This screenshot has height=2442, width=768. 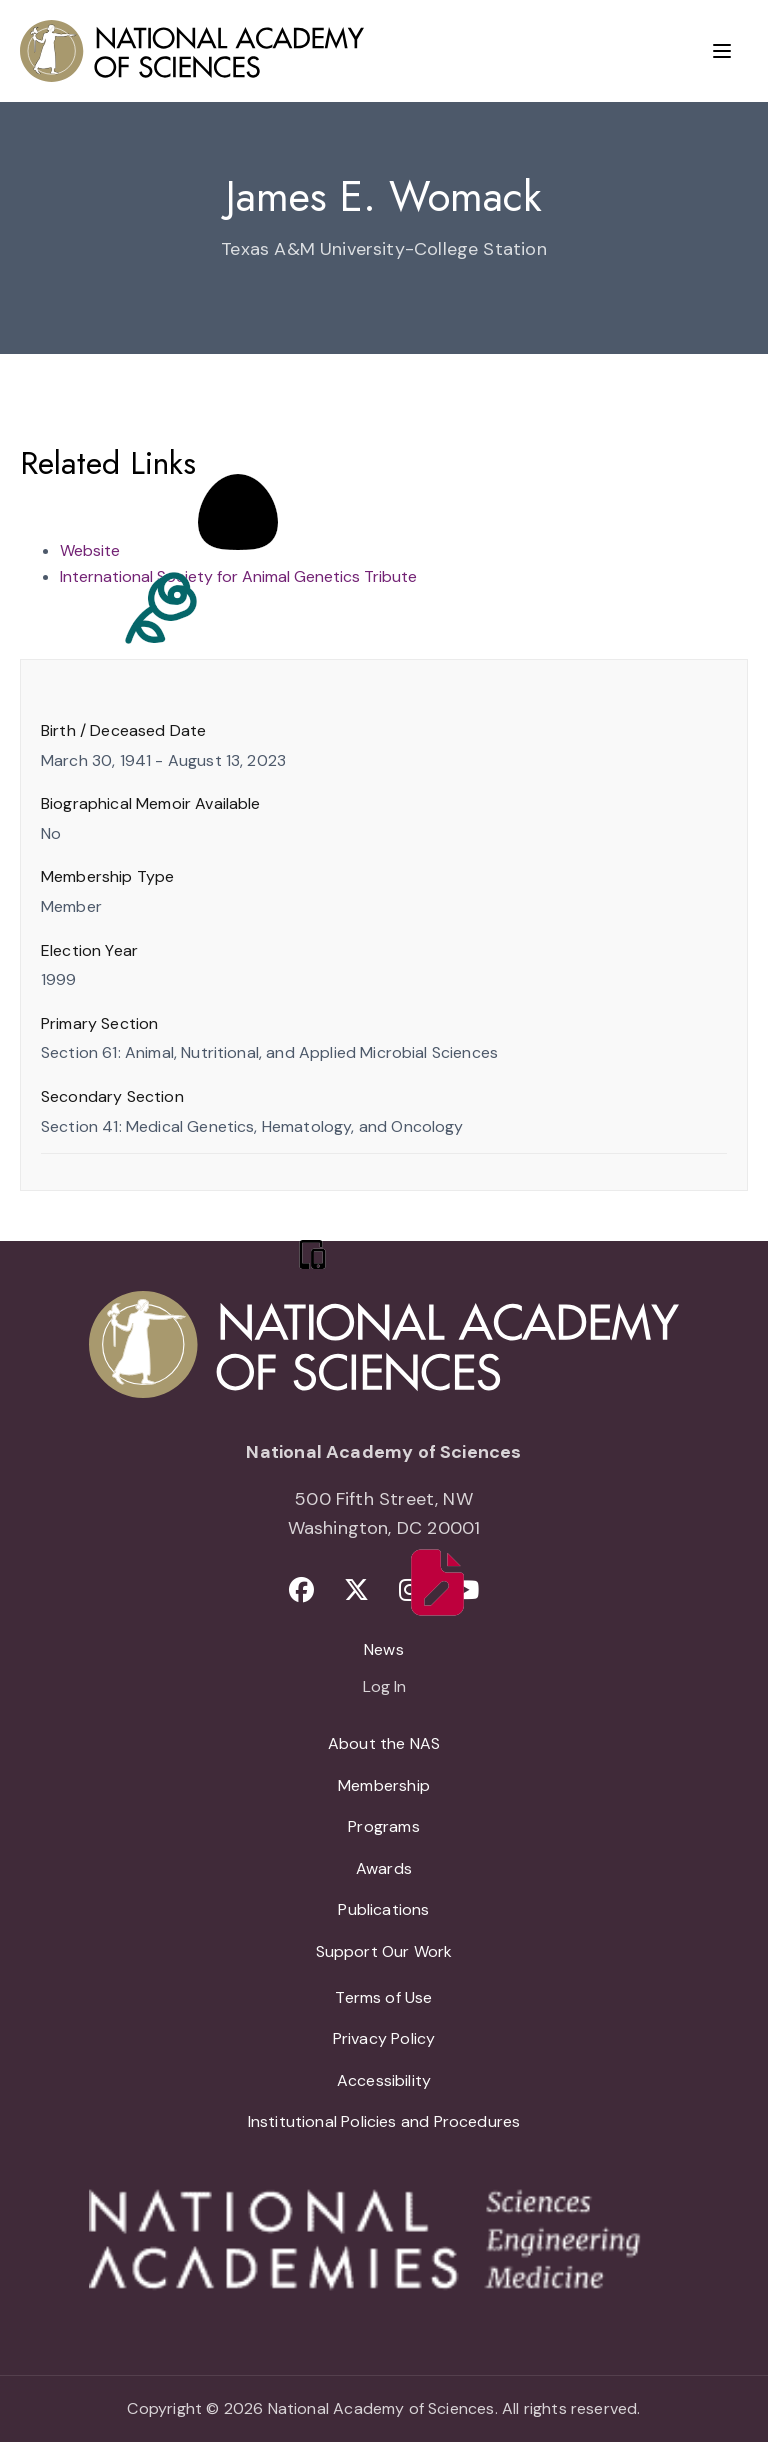 What do you see at coordinates (312, 1254) in the screenshot?
I see `manage connected mobile devices` at bounding box center [312, 1254].